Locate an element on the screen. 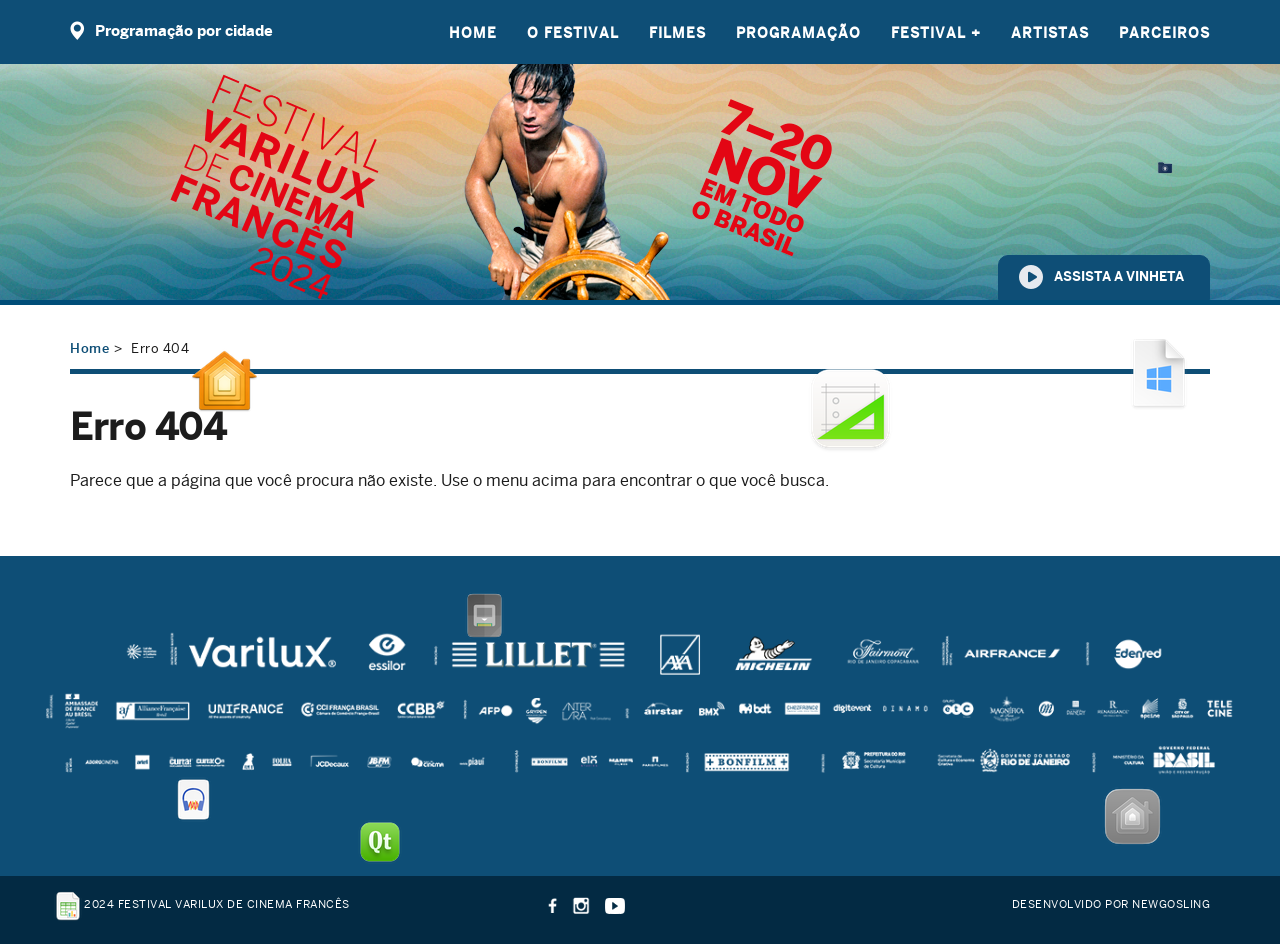  open the home app is located at coordinates (1132, 816).